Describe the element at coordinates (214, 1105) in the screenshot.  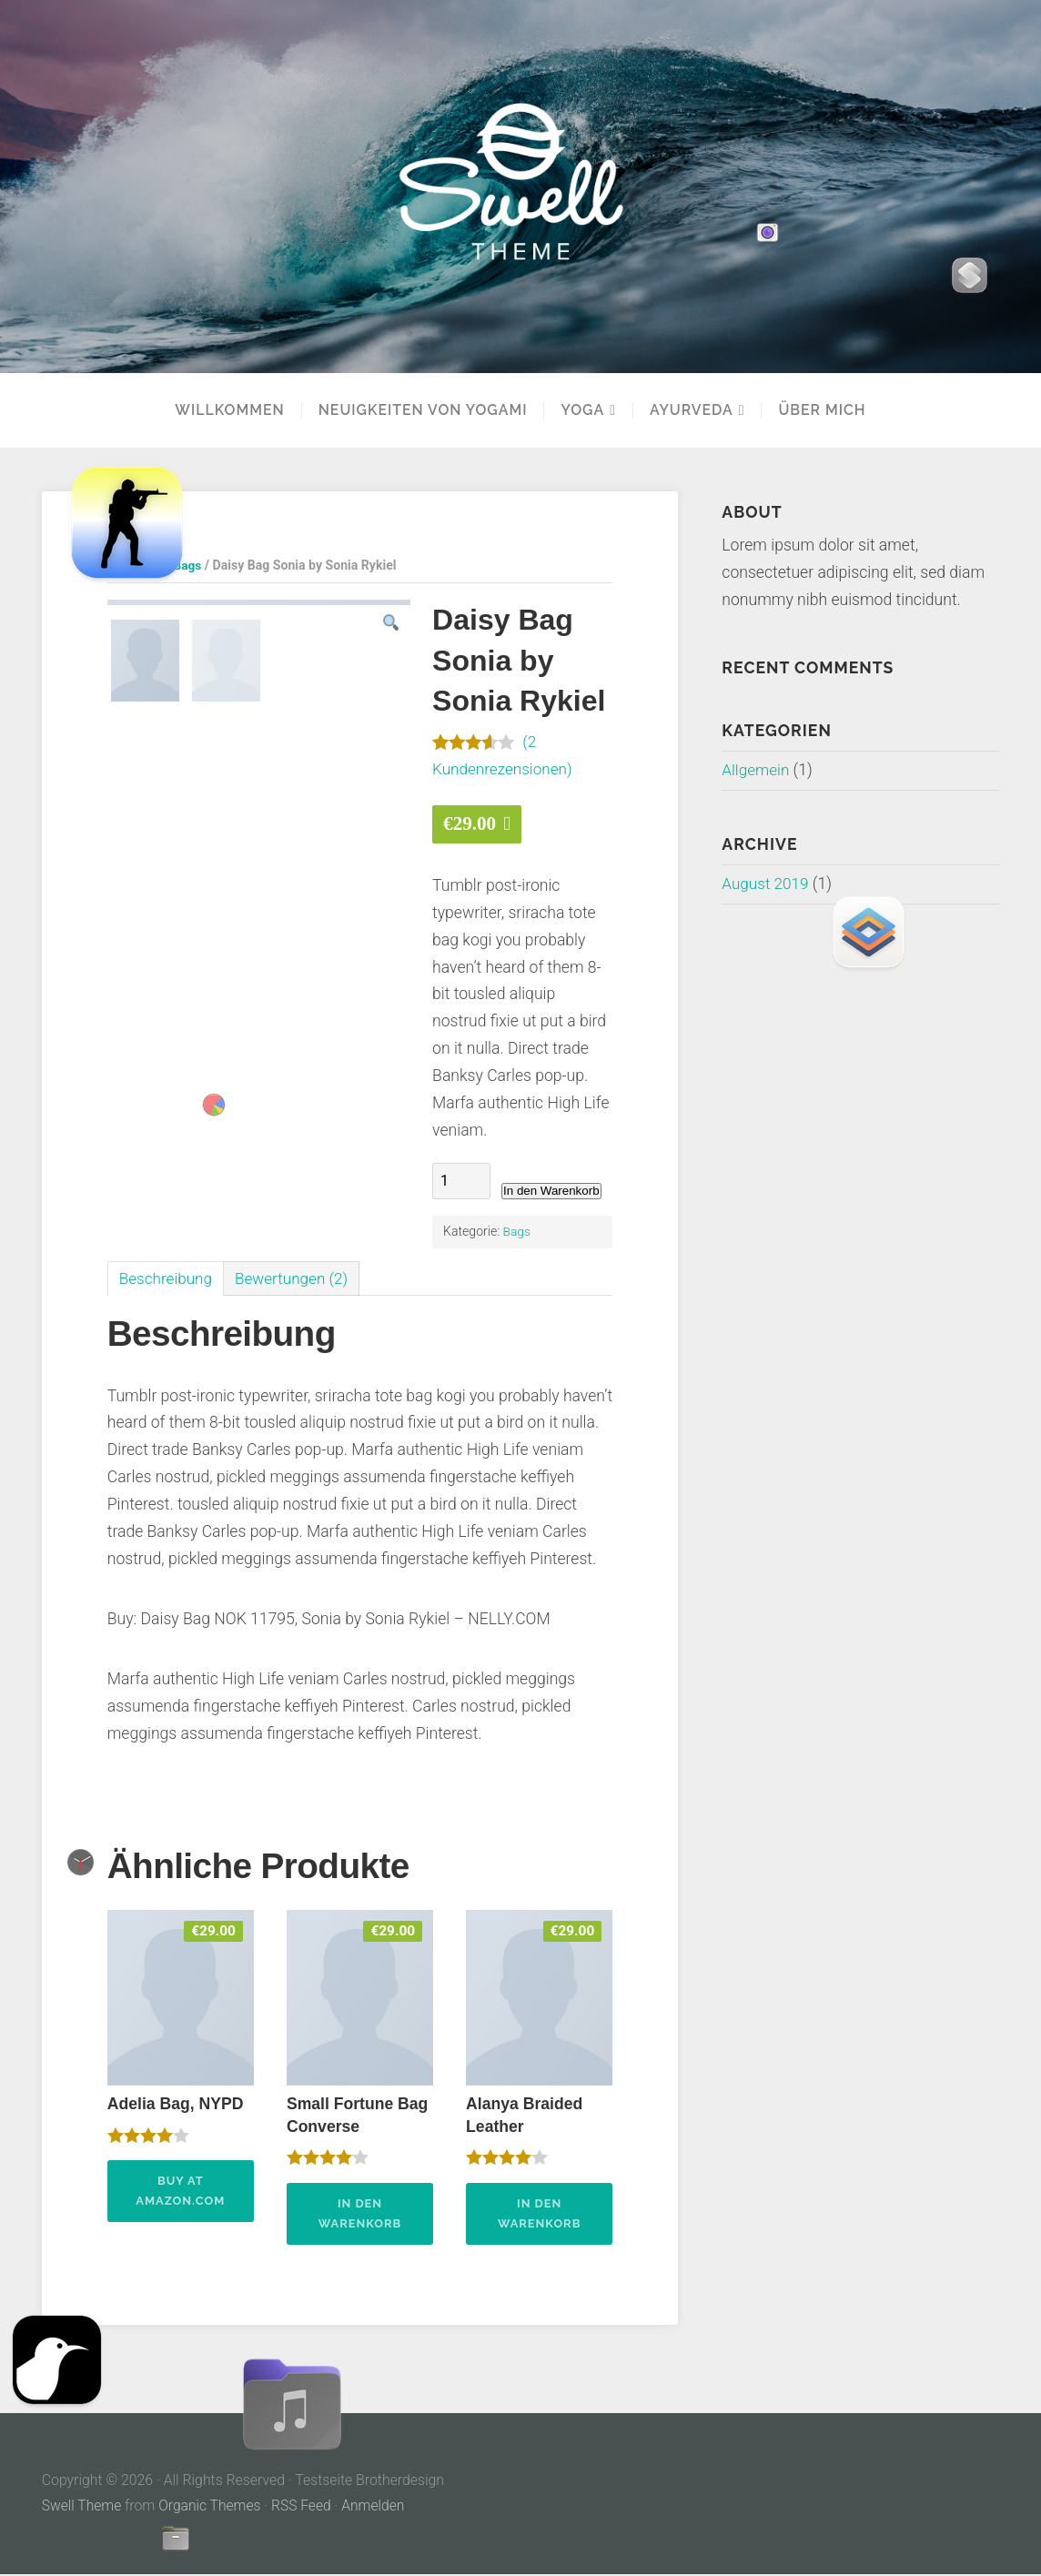
I see `open disk usage analyzer` at that location.